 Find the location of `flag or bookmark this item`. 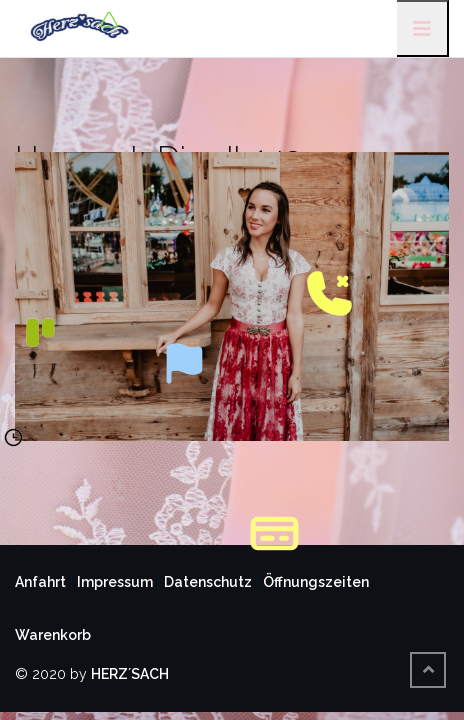

flag or bookmark this item is located at coordinates (184, 363).